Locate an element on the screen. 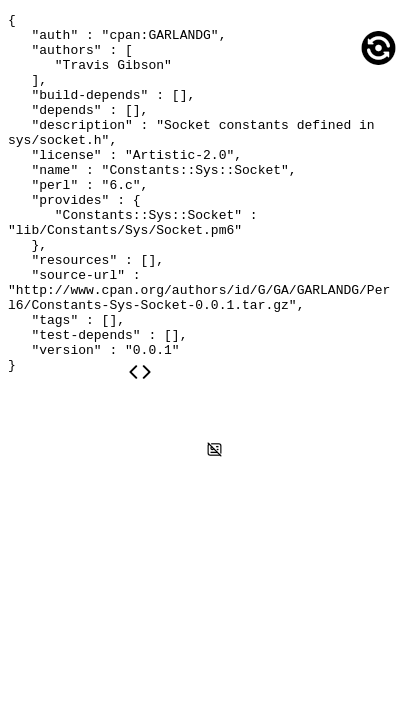 The image size is (405, 720). disable identity verification is located at coordinates (214, 449).